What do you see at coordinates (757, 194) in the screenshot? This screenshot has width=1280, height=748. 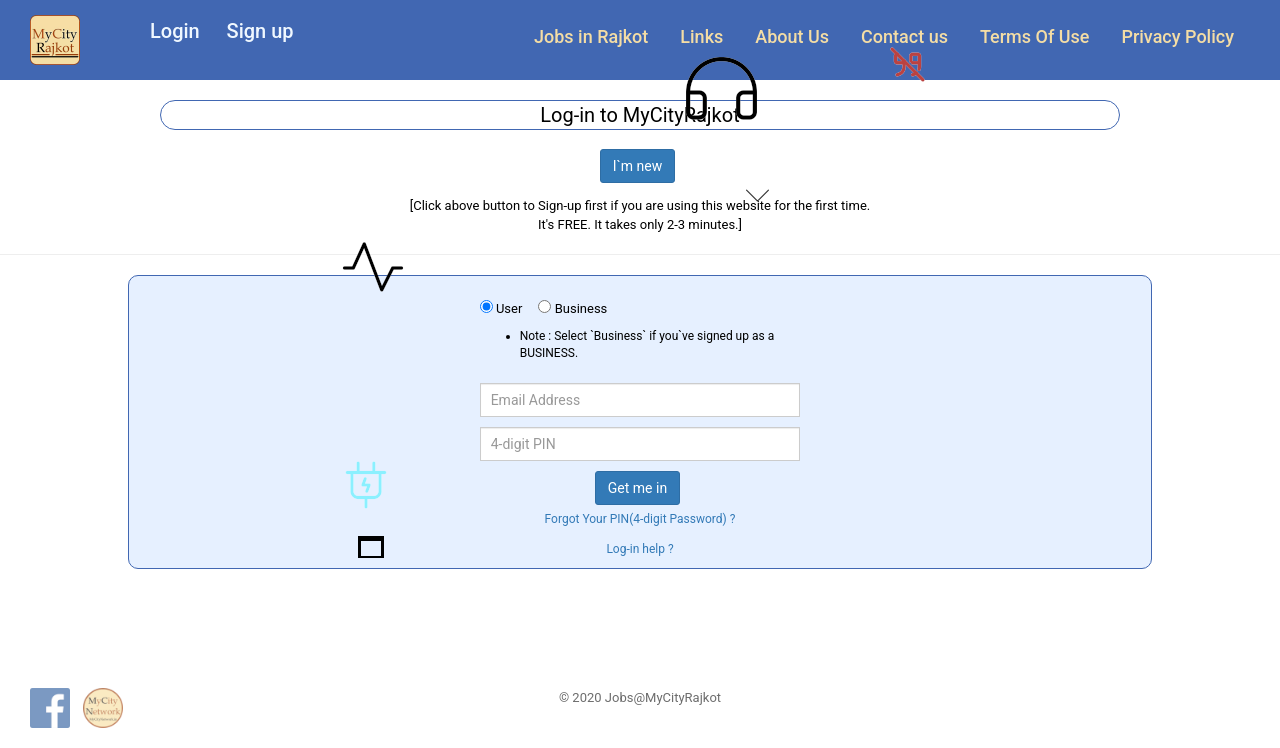 I see `expand a dropdown menu` at bounding box center [757, 194].